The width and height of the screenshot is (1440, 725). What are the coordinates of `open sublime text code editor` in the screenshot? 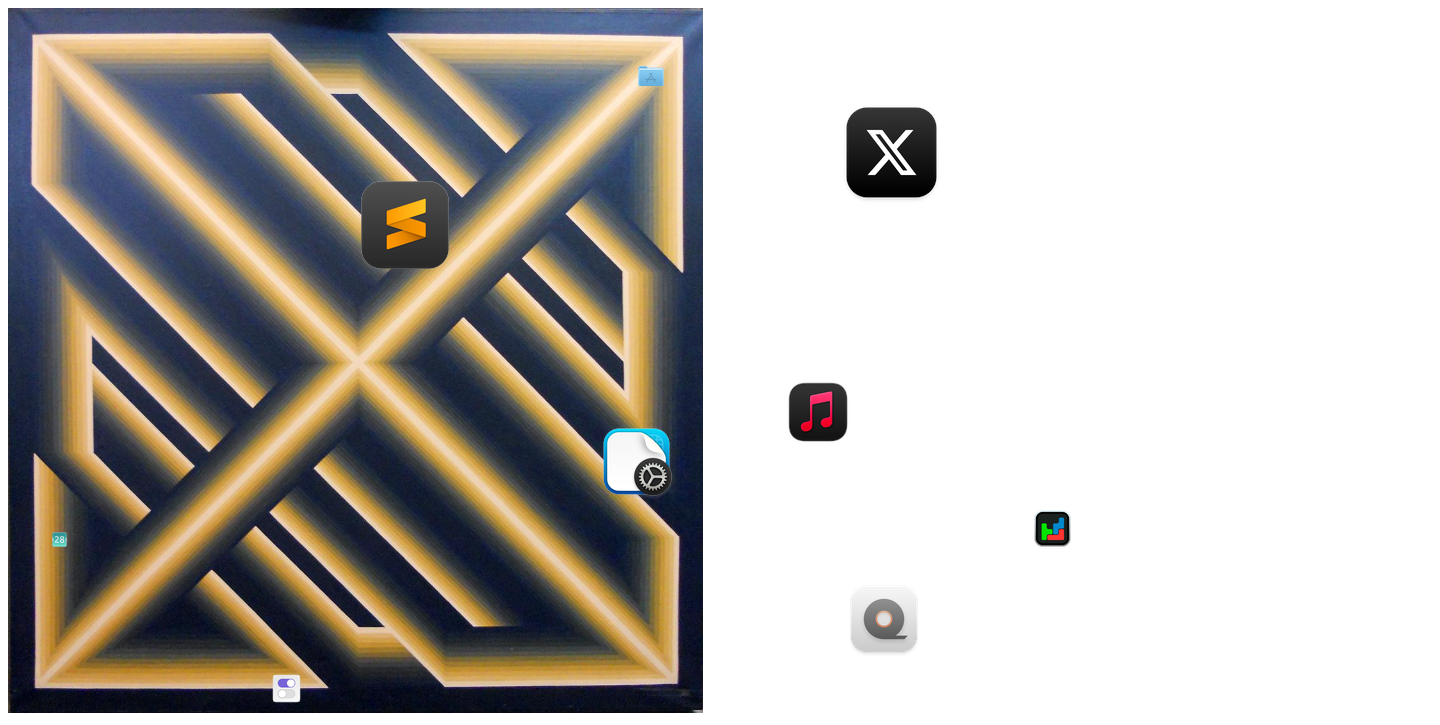 It's located at (405, 225).